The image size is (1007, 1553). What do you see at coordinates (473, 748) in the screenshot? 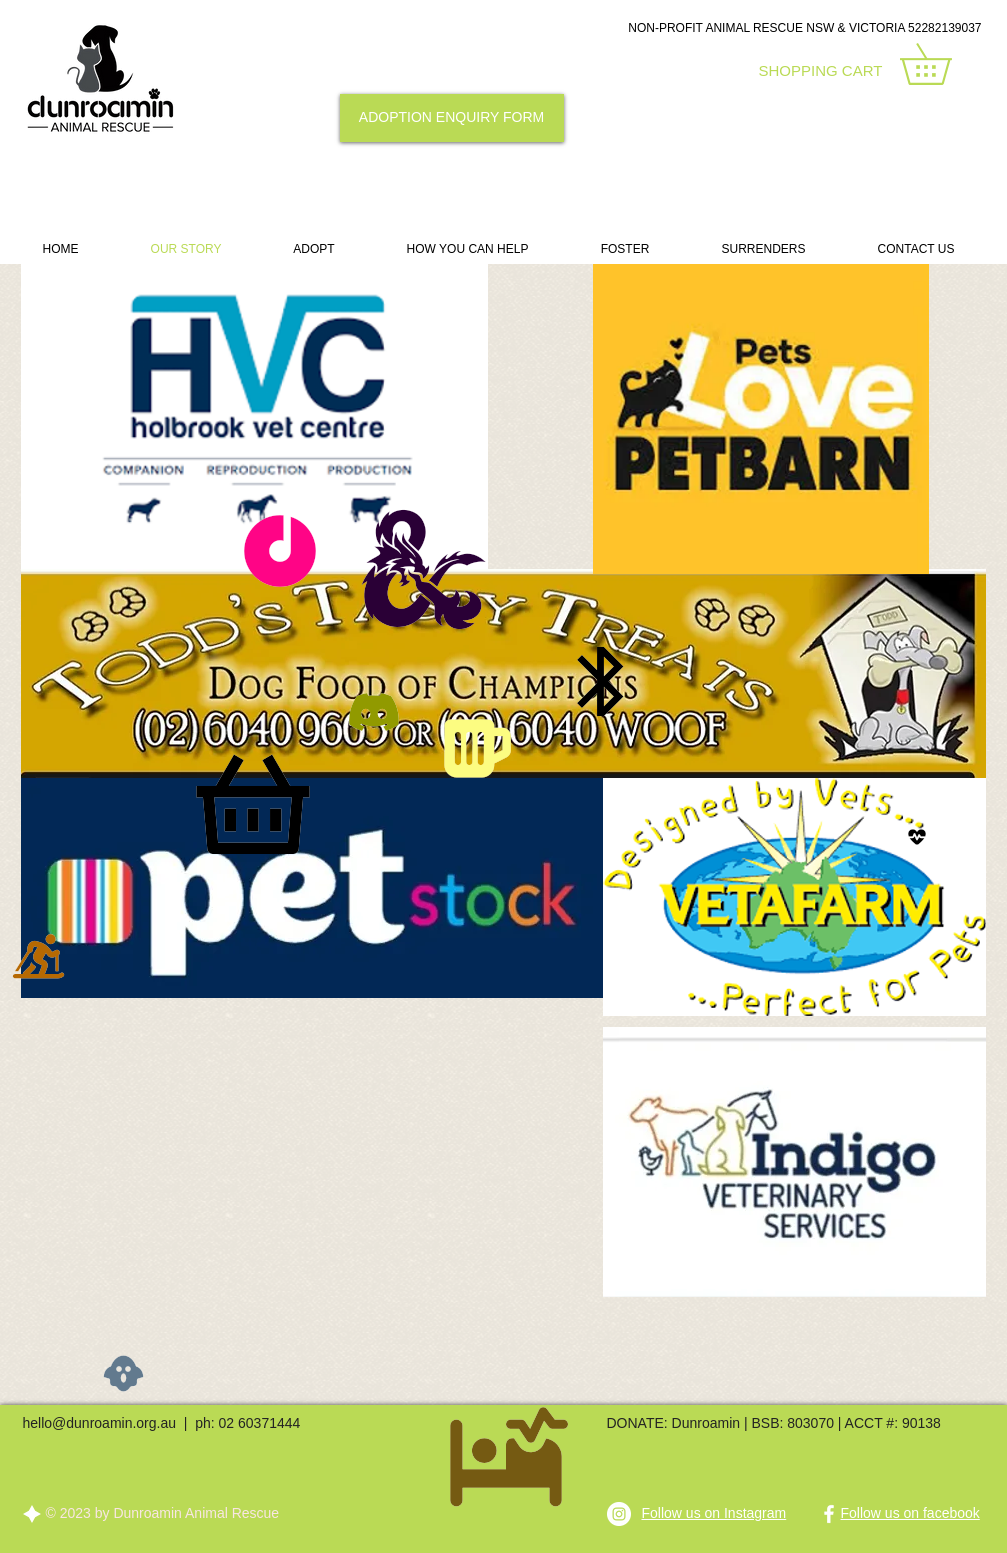
I see `browse nearby bars or pubs` at bounding box center [473, 748].